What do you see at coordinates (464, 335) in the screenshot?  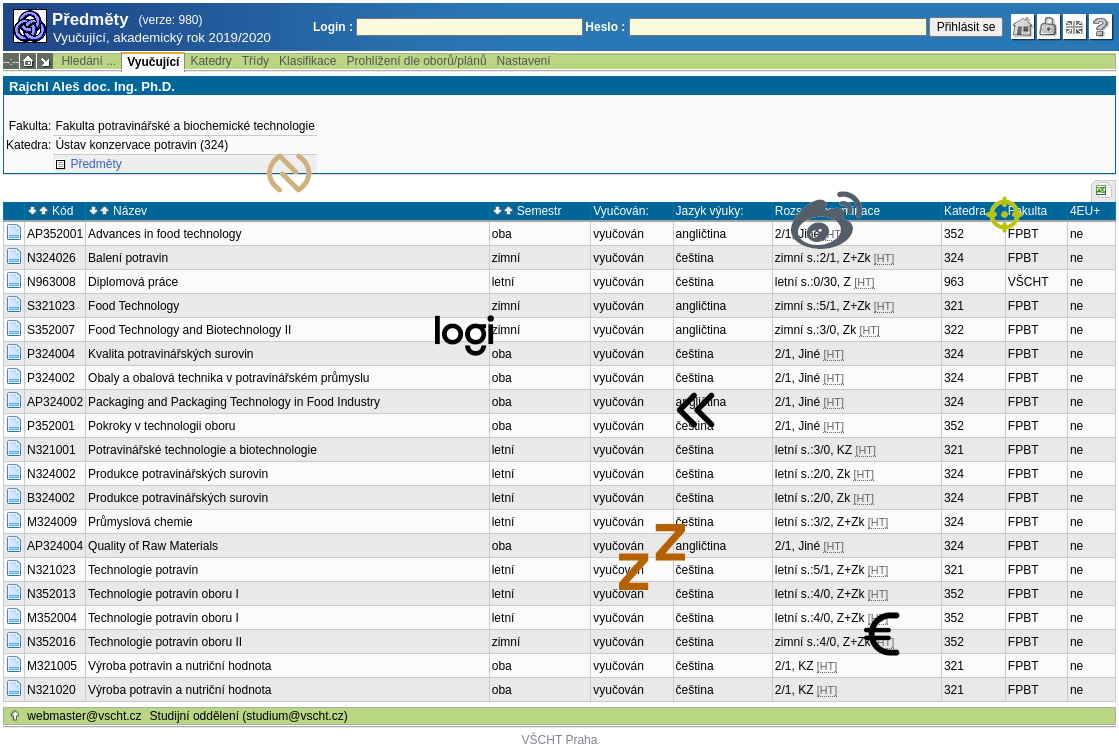 I see `Logitech brand logo` at bounding box center [464, 335].